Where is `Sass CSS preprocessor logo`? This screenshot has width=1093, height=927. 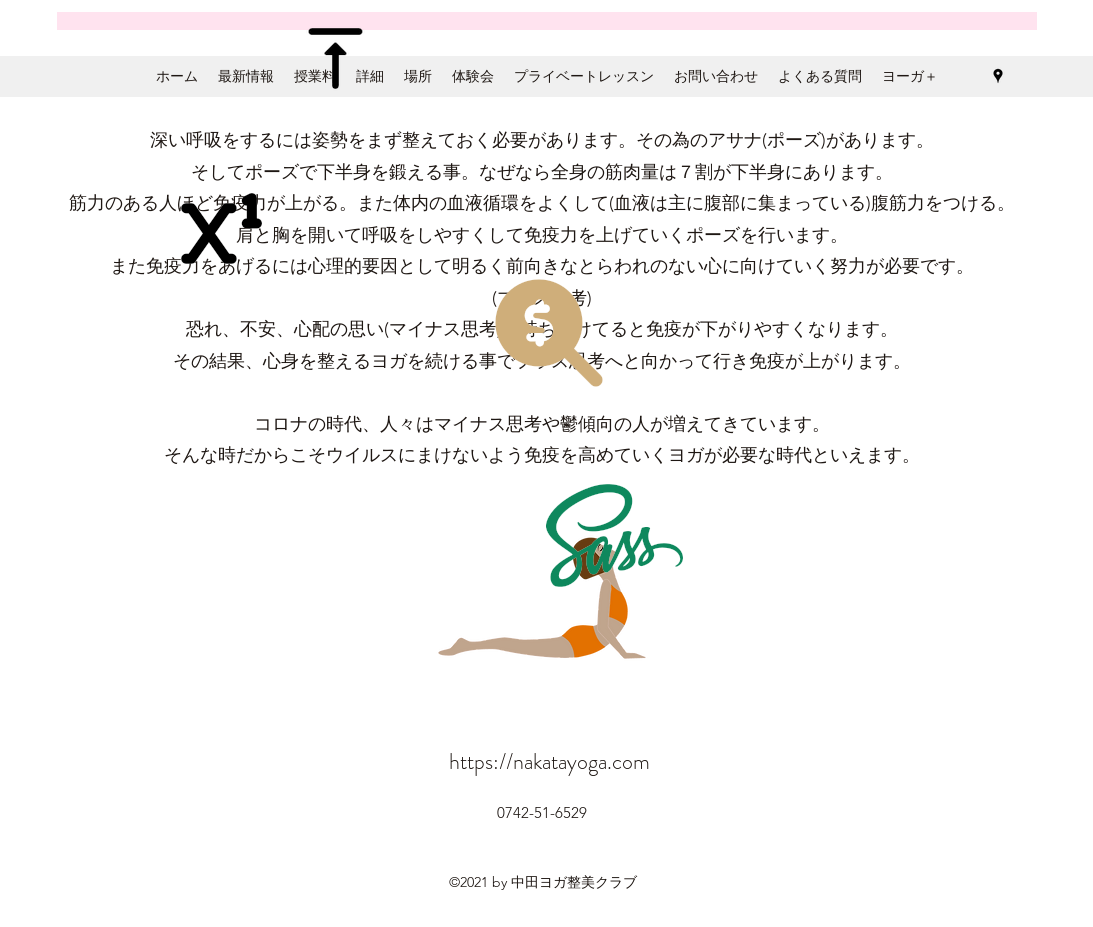 Sass CSS preprocessor logo is located at coordinates (614, 535).